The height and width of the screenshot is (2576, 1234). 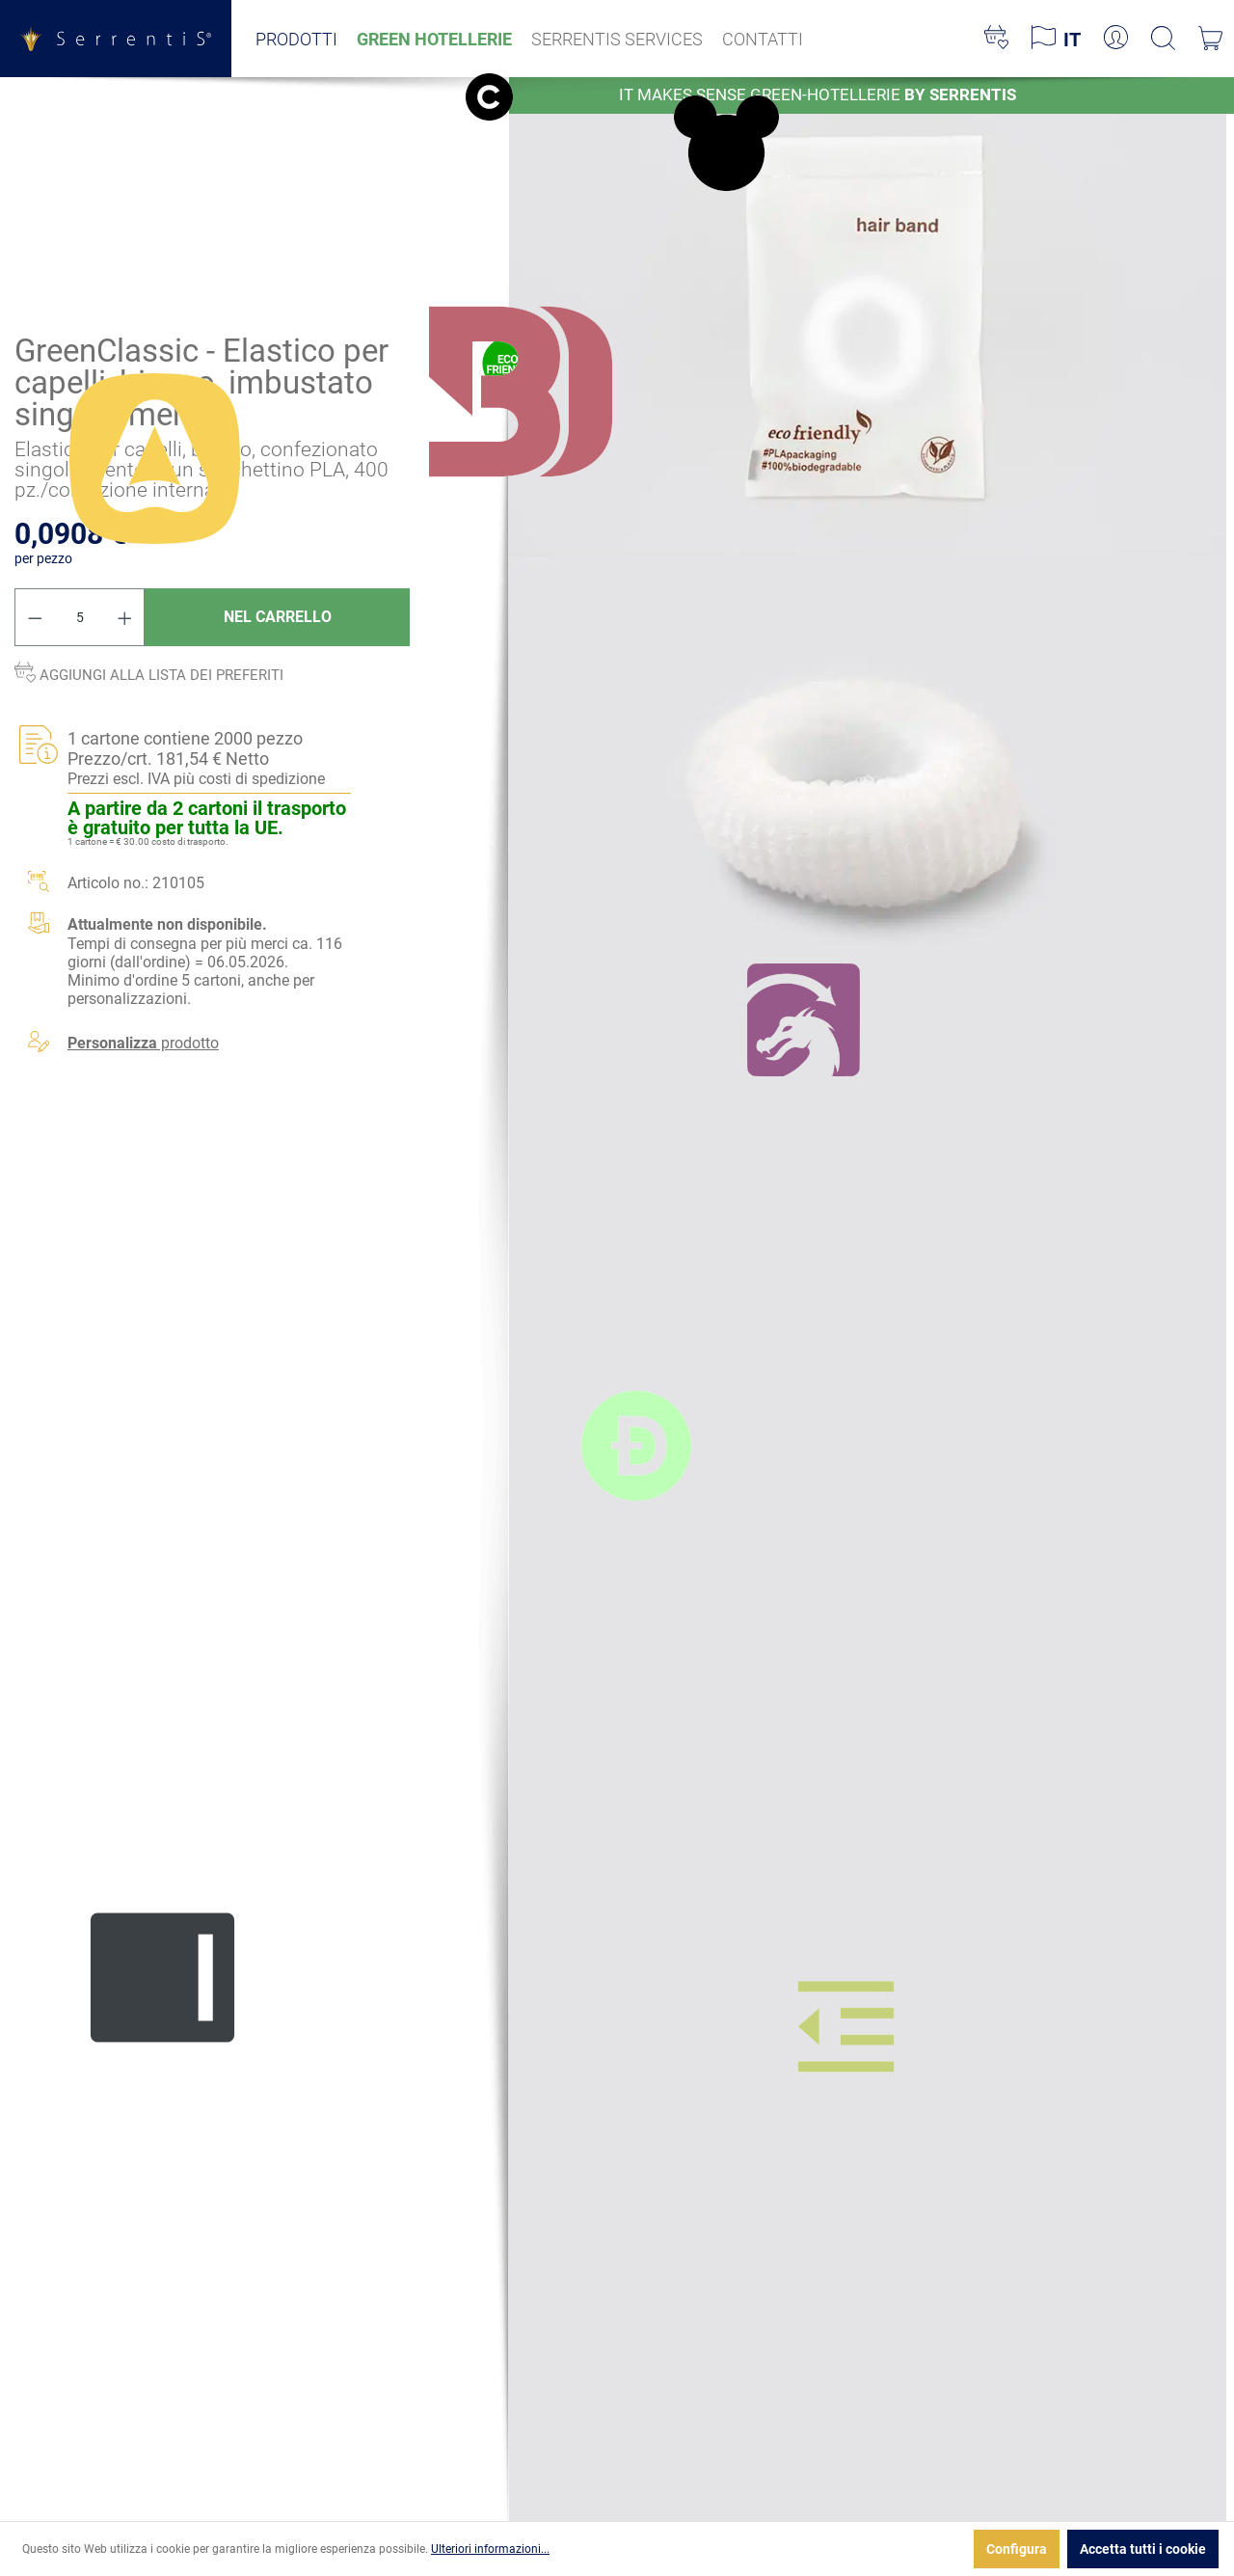 I want to click on decrease text indentation, so click(x=845, y=2023).